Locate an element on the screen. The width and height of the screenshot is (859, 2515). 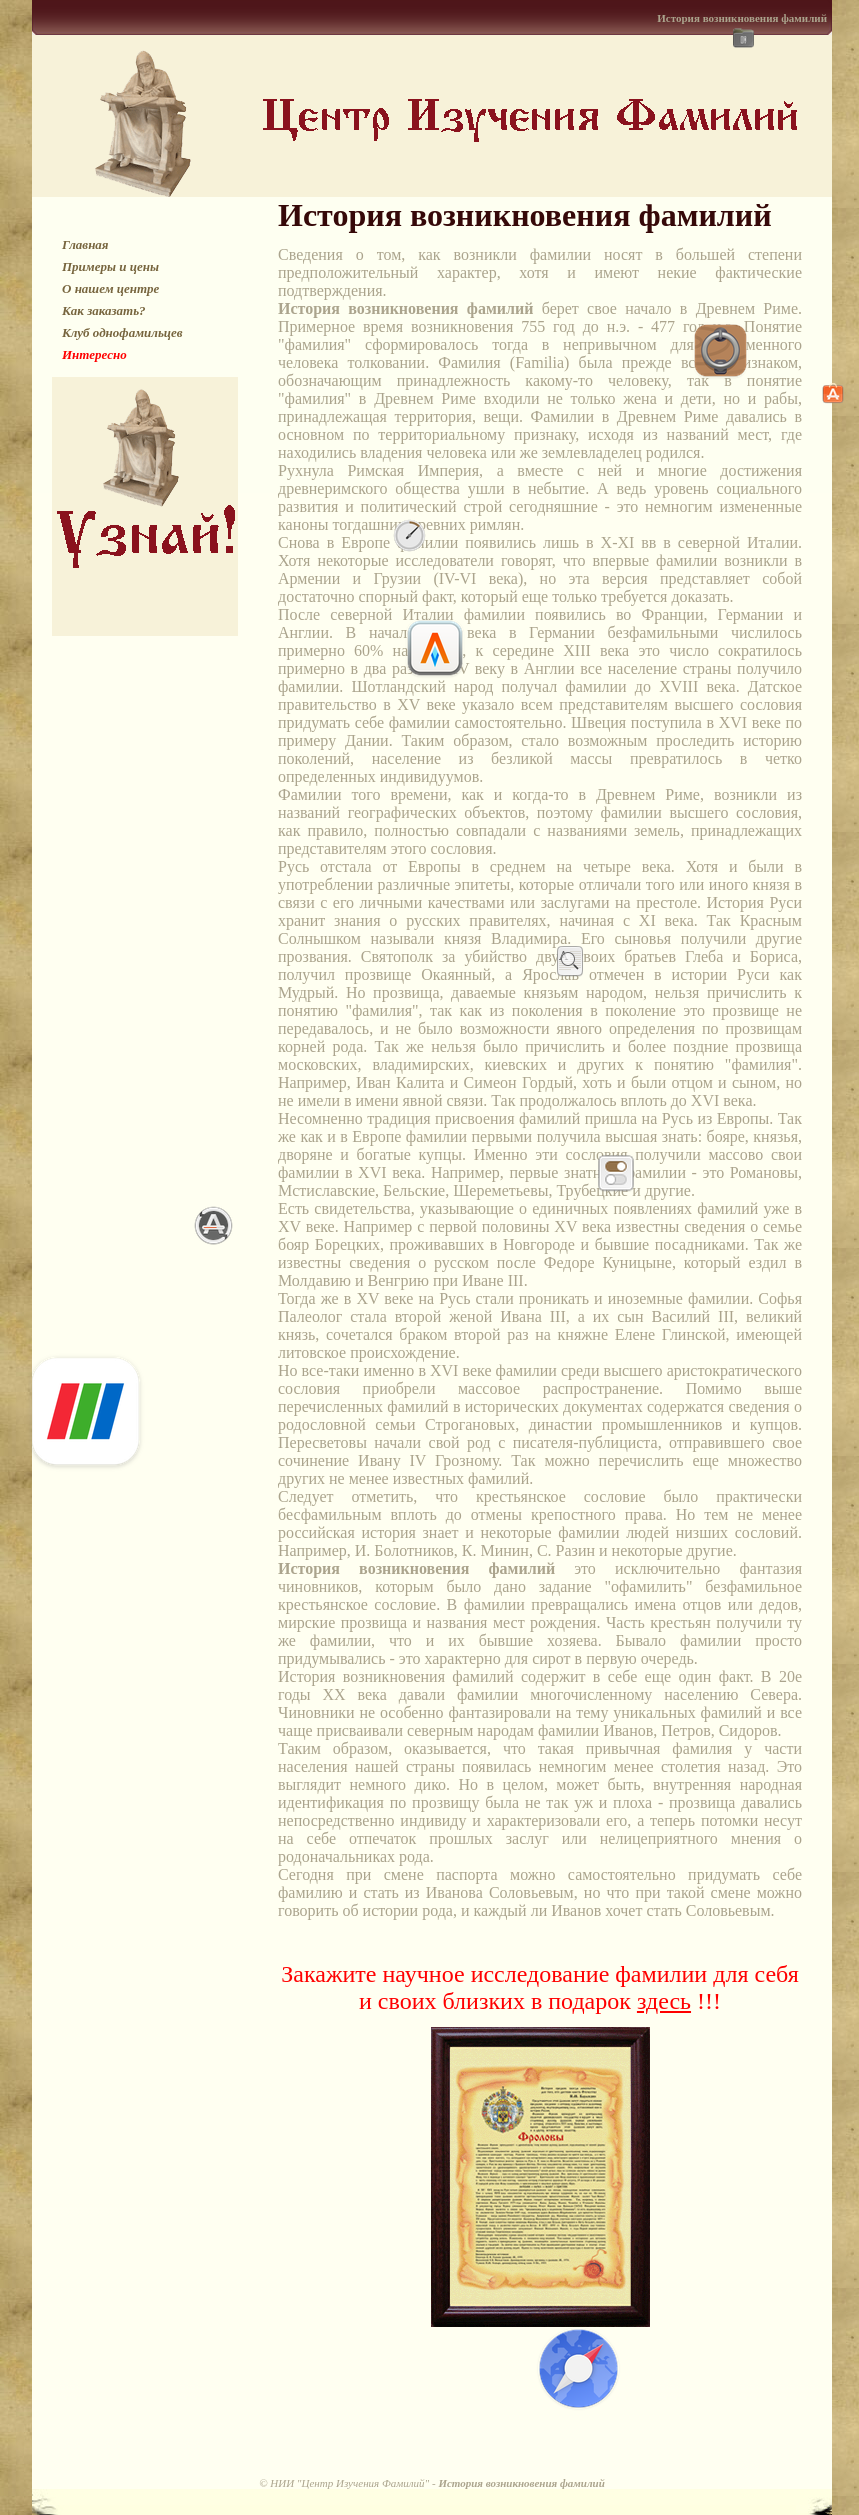
open templates folder is located at coordinates (743, 37).